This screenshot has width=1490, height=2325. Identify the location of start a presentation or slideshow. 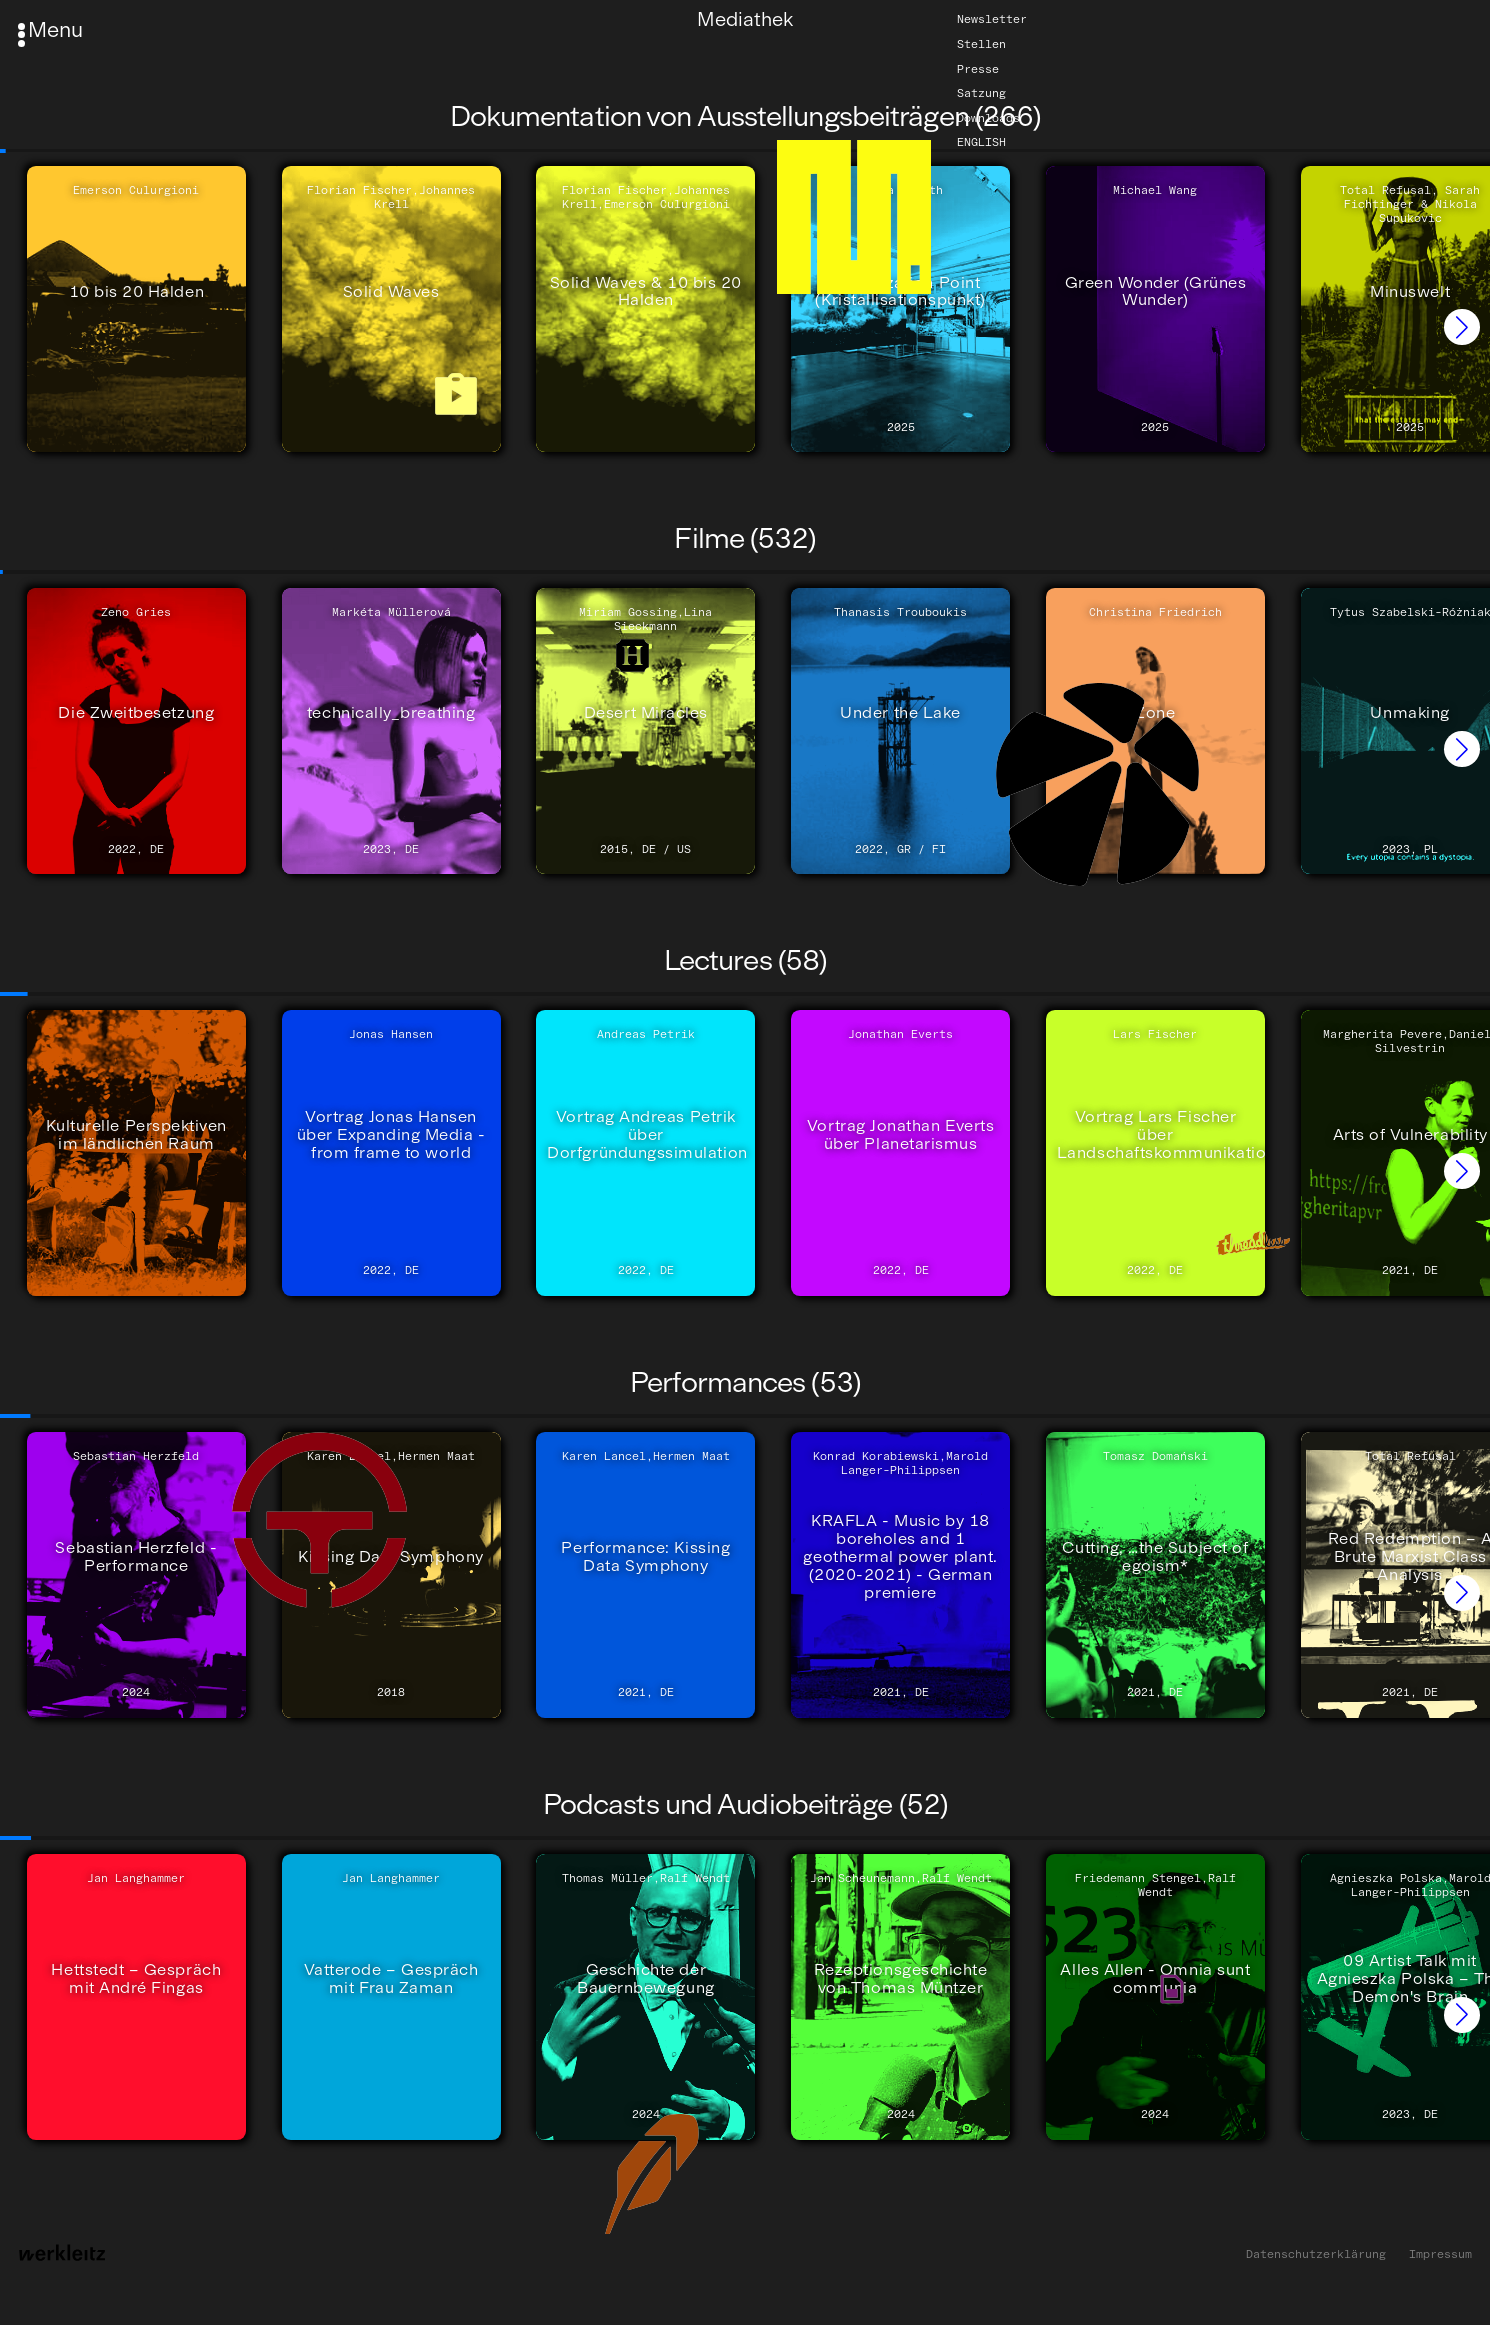
(456, 396).